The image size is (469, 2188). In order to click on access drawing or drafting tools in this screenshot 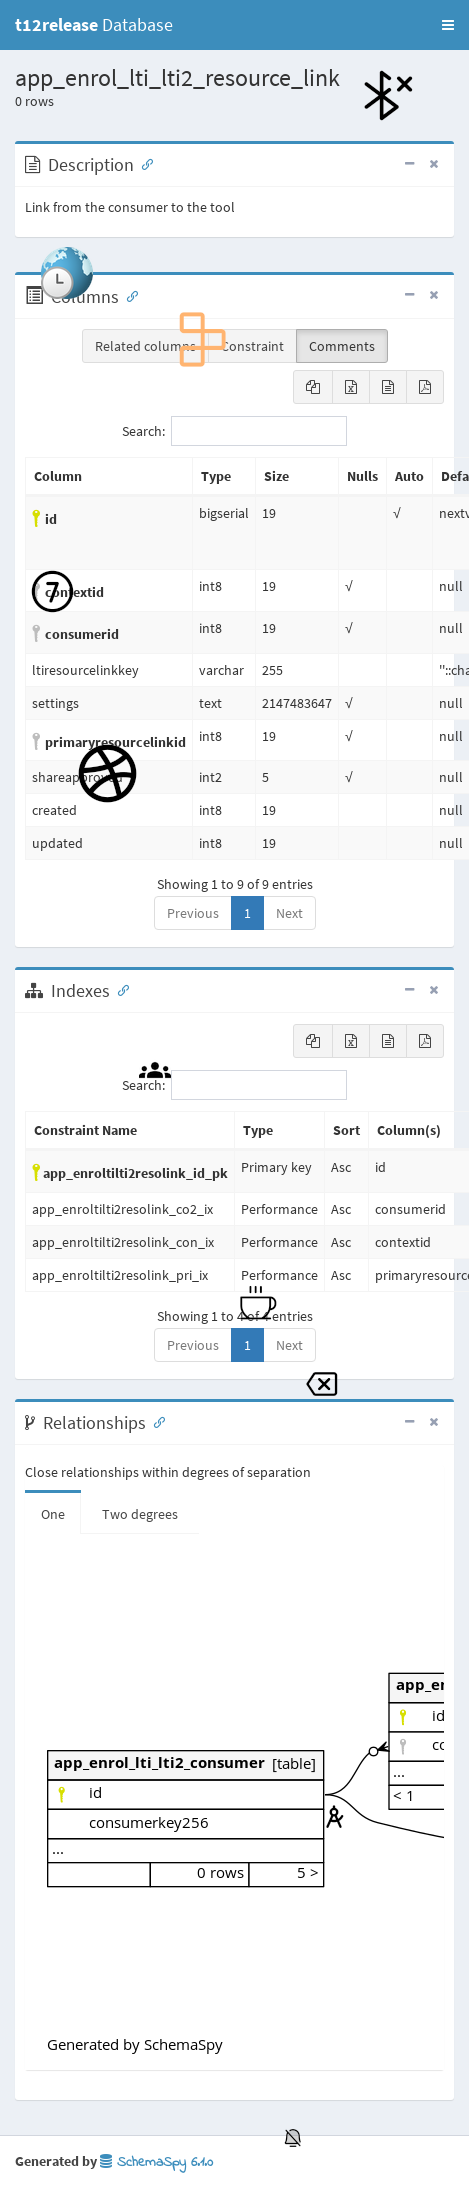, I will do `click(334, 1817)`.